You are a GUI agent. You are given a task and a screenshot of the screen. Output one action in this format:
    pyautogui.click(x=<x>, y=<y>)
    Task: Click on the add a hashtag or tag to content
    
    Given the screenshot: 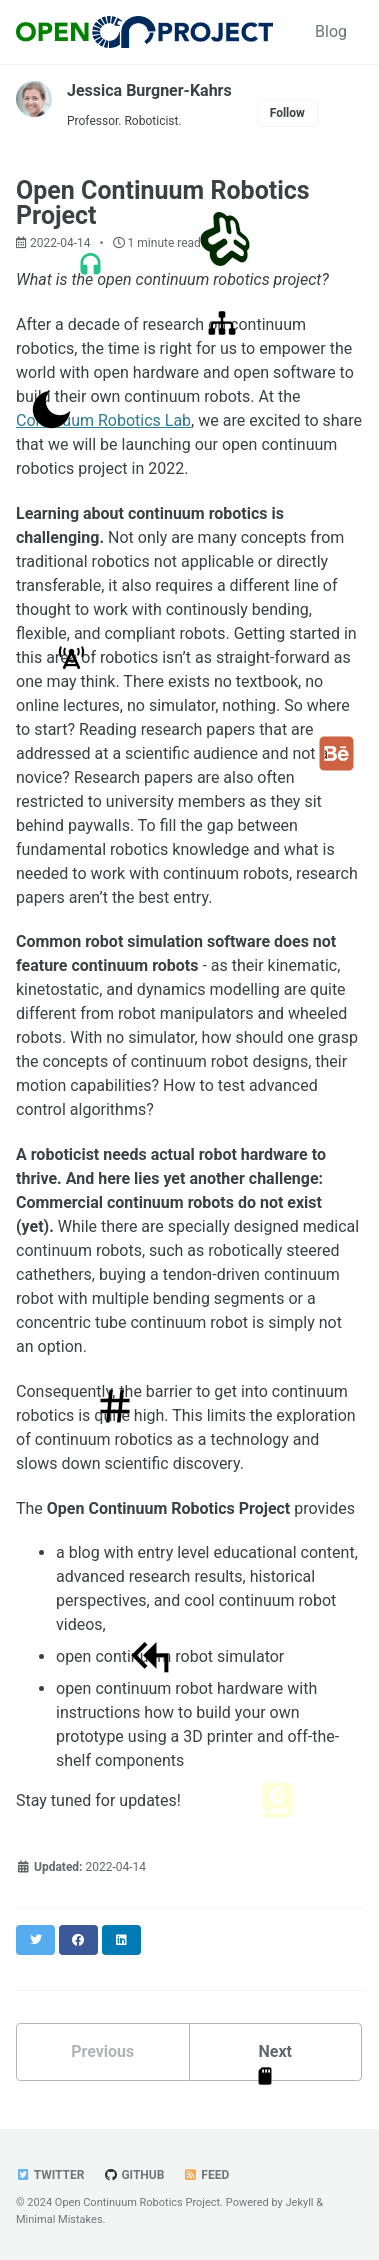 What is the action you would take?
    pyautogui.click(x=115, y=1406)
    